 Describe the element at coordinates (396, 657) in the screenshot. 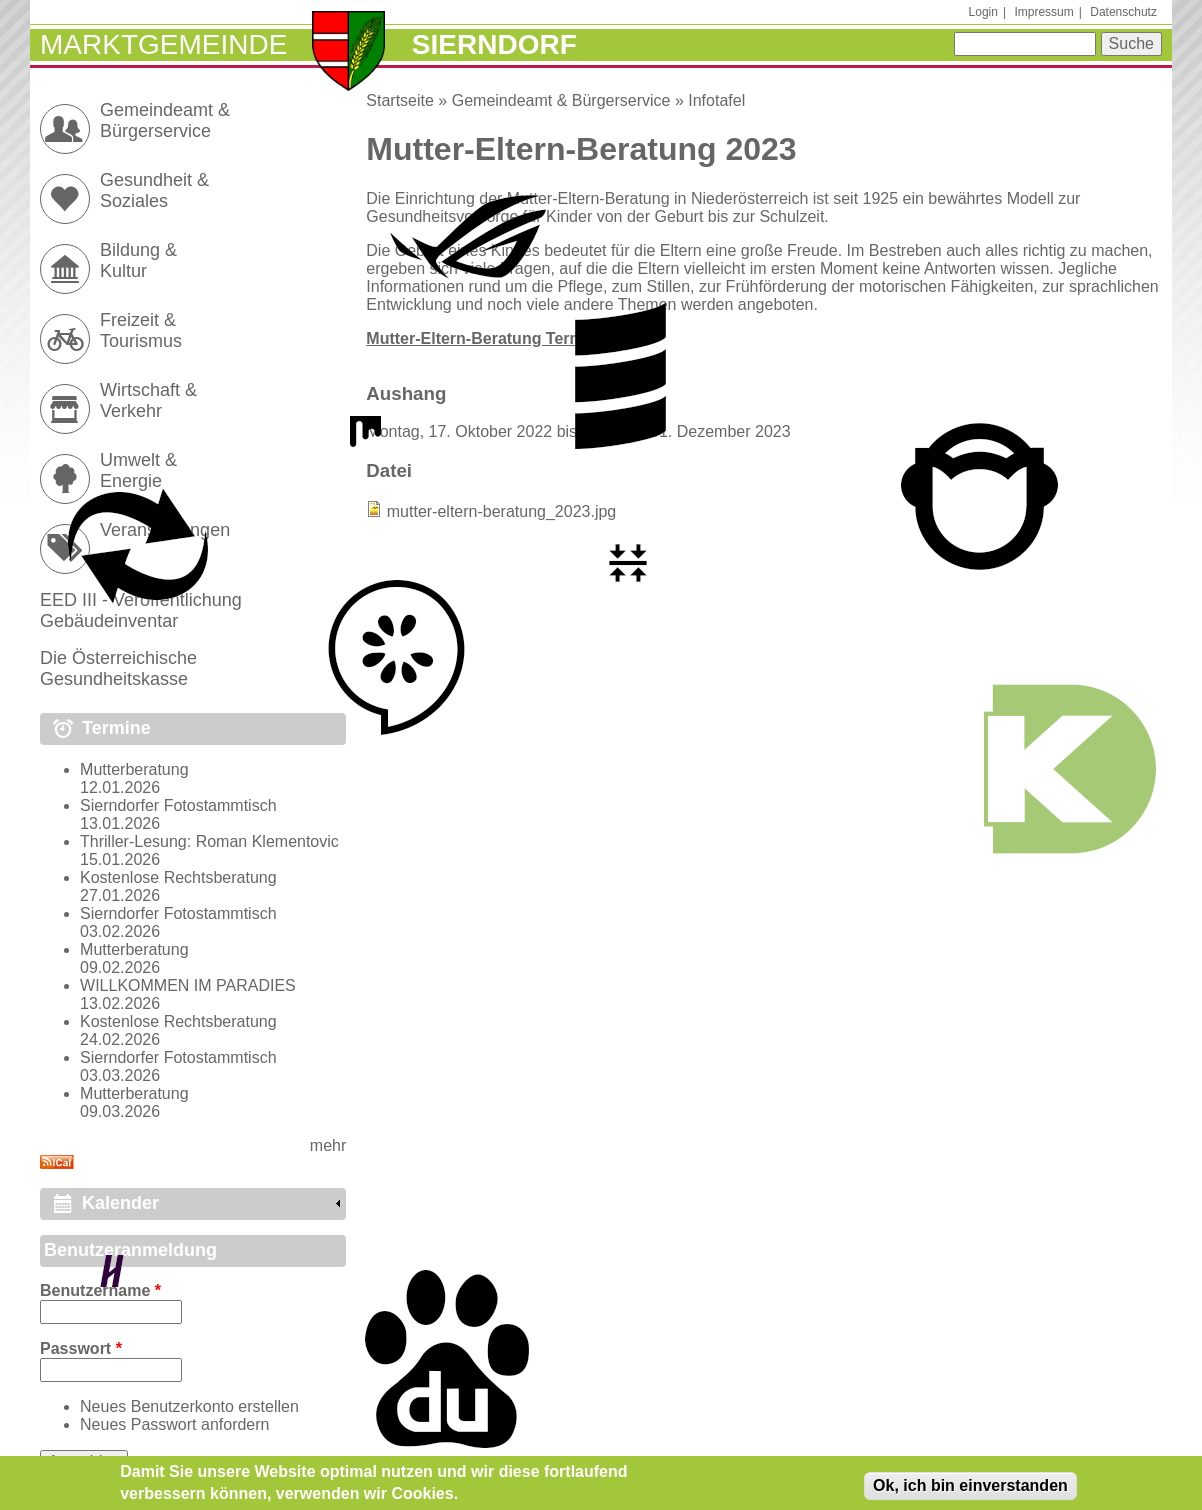

I see `cucumber testing framework logo` at that location.